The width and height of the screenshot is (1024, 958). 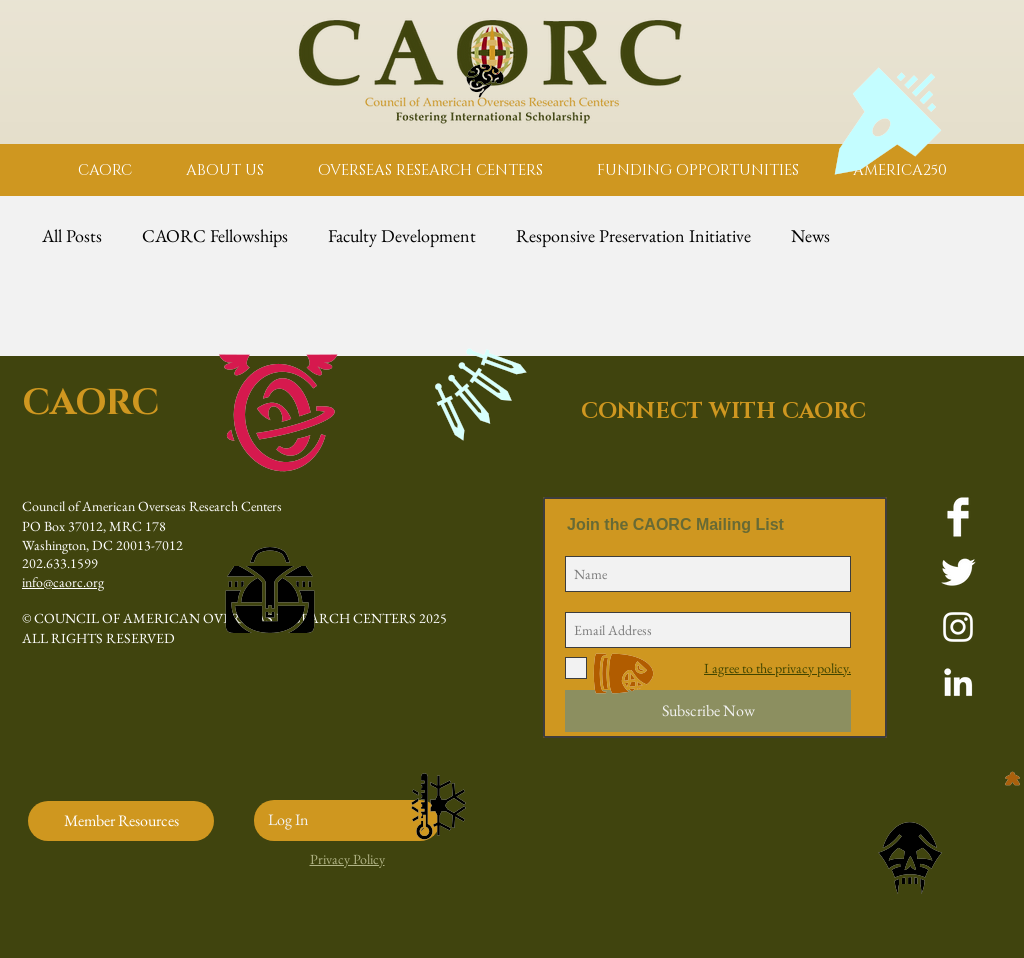 What do you see at coordinates (438, 805) in the screenshot?
I see `indicates cold temperature or low reading` at bounding box center [438, 805].